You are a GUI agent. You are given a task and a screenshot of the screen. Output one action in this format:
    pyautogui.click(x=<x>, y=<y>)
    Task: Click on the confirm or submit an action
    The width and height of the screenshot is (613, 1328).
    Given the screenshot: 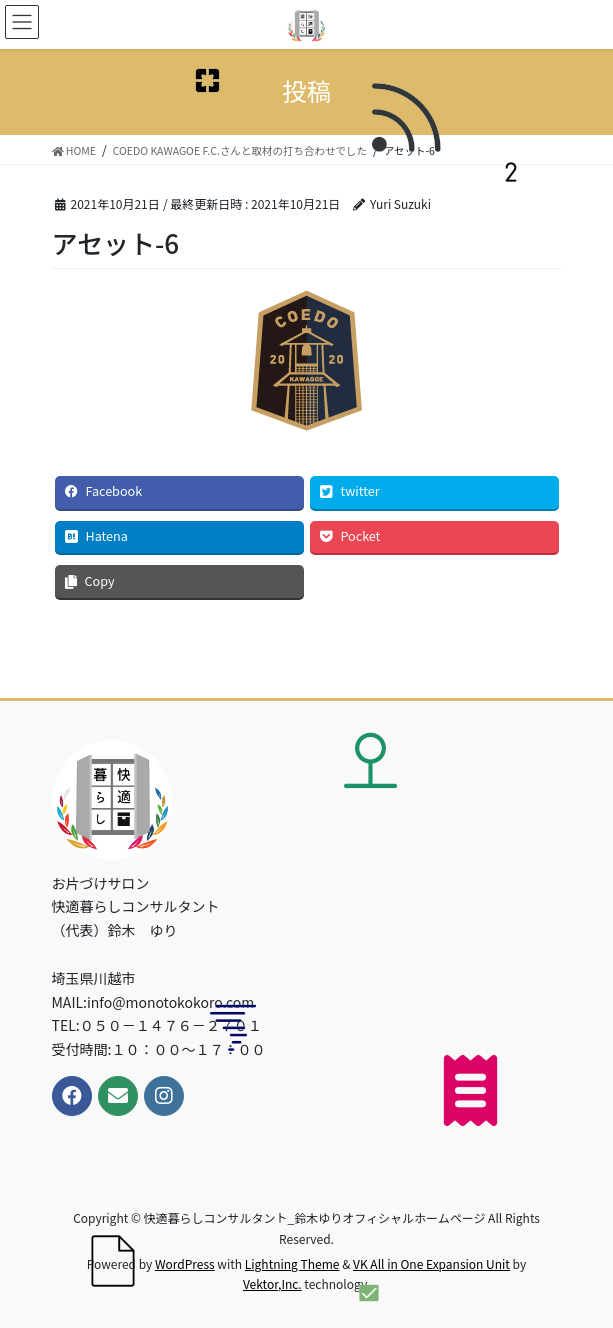 What is the action you would take?
    pyautogui.click(x=369, y=1293)
    